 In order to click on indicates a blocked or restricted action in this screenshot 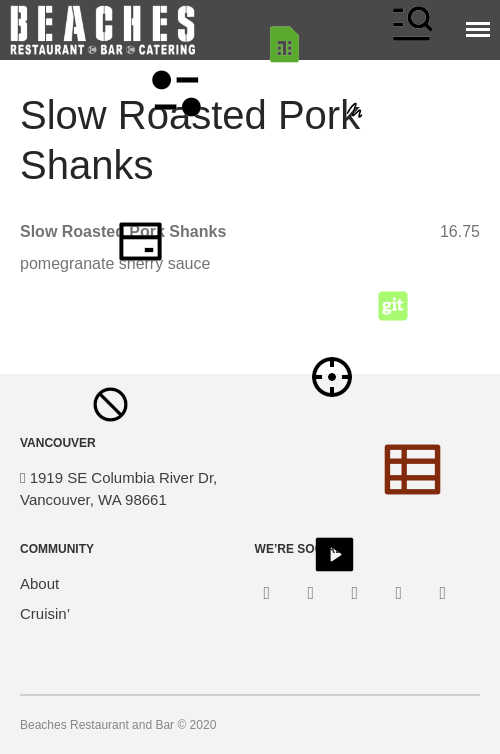, I will do `click(110, 404)`.